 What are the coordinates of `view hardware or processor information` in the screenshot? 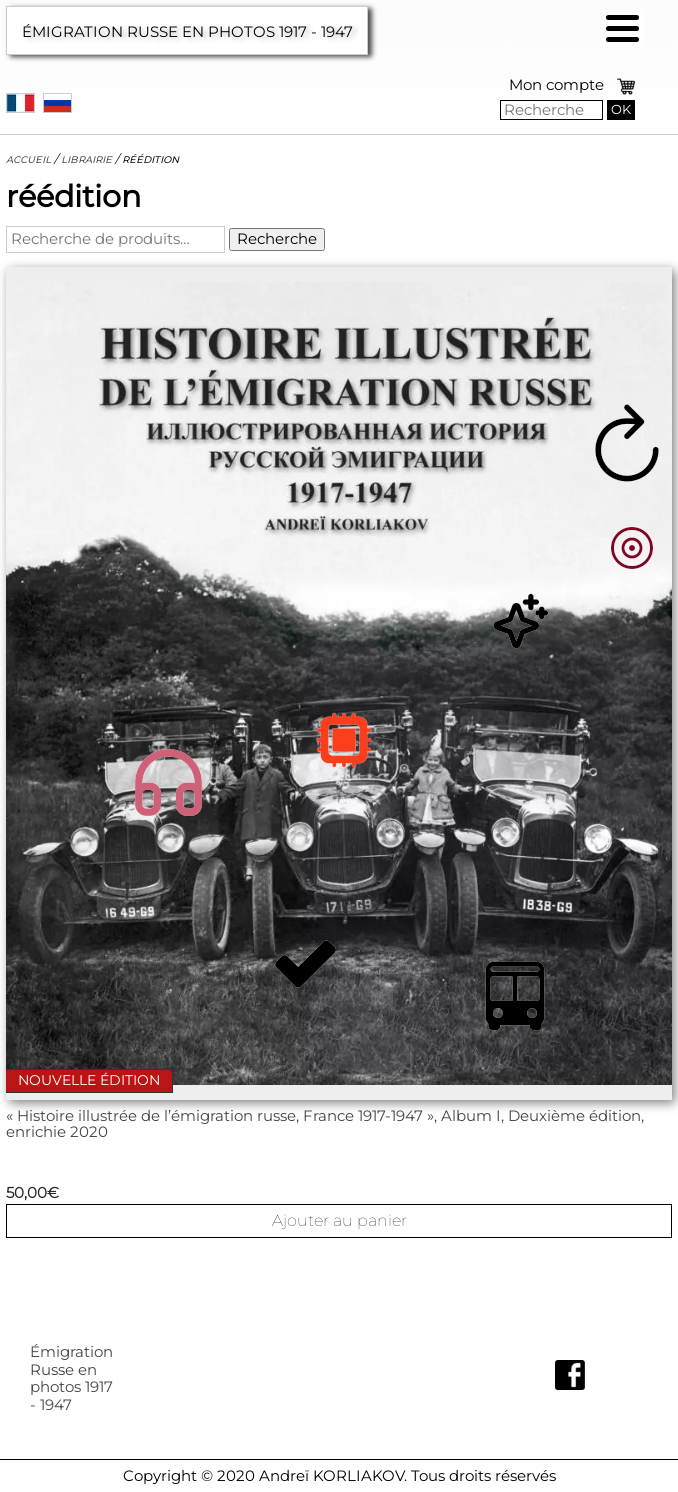 It's located at (344, 740).